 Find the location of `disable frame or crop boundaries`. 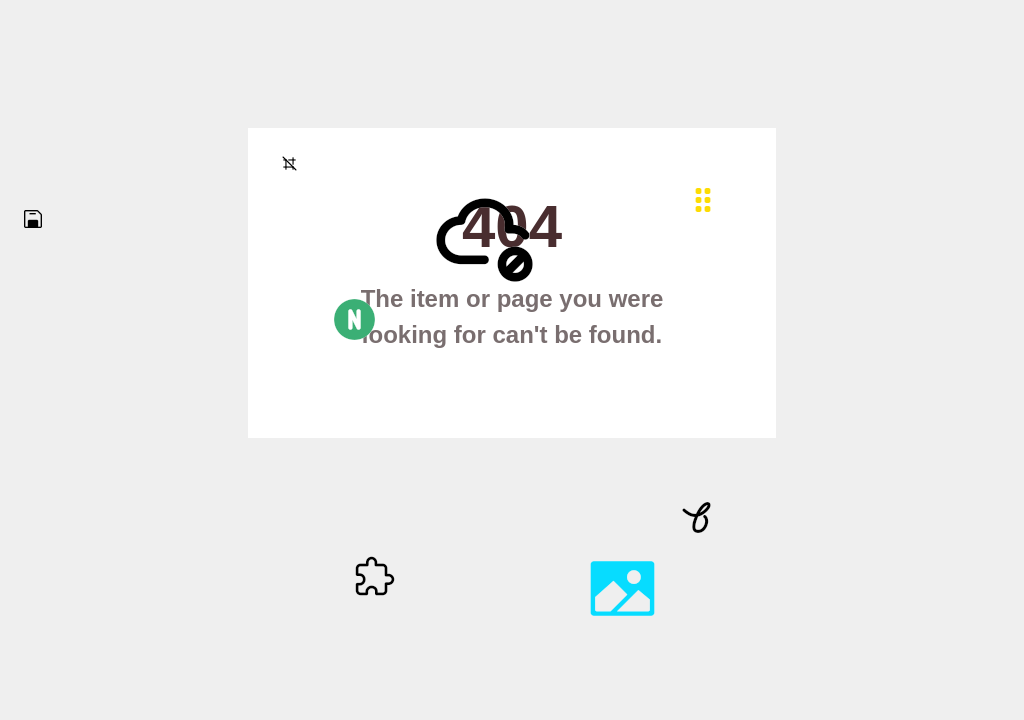

disable frame or crop boundaries is located at coordinates (289, 163).